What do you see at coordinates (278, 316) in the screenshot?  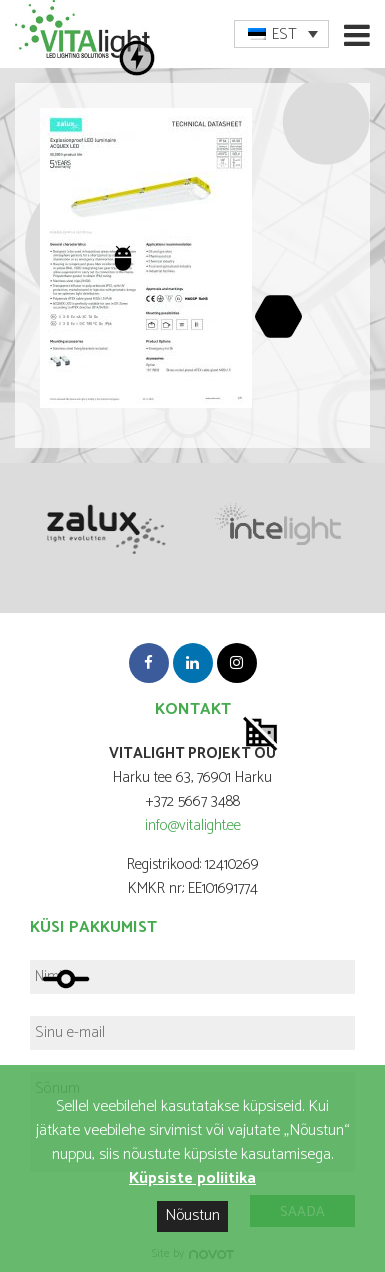 I see `hexagonal shape indicator or geometric element` at bounding box center [278, 316].